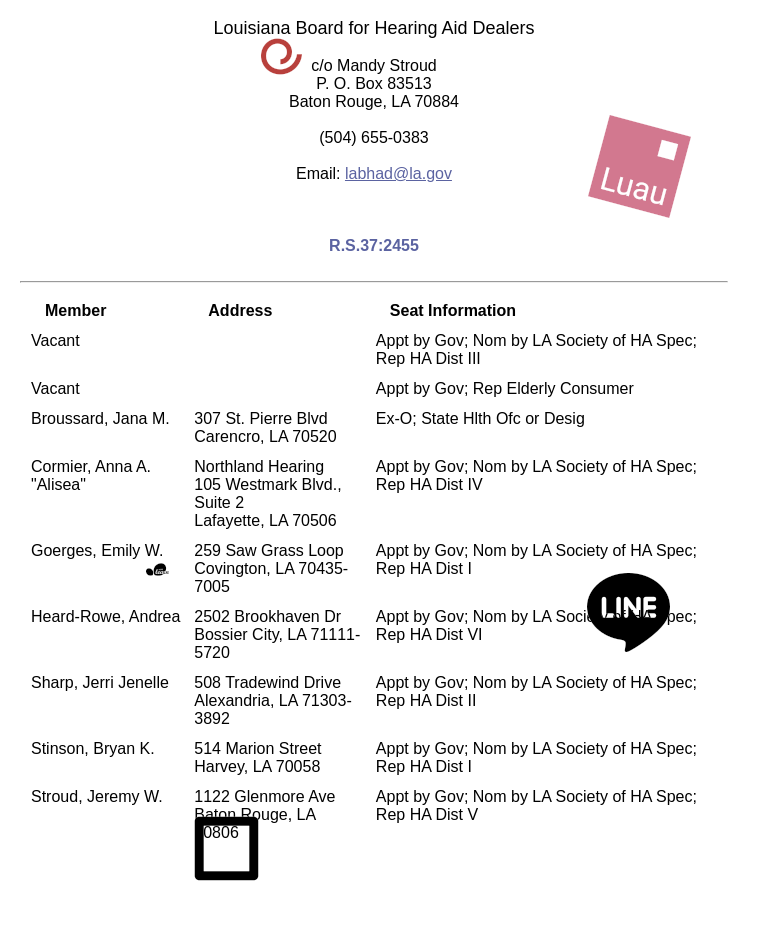 This screenshot has width=768, height=943. I want to click on open LINE messaging app, so click(628, 612).